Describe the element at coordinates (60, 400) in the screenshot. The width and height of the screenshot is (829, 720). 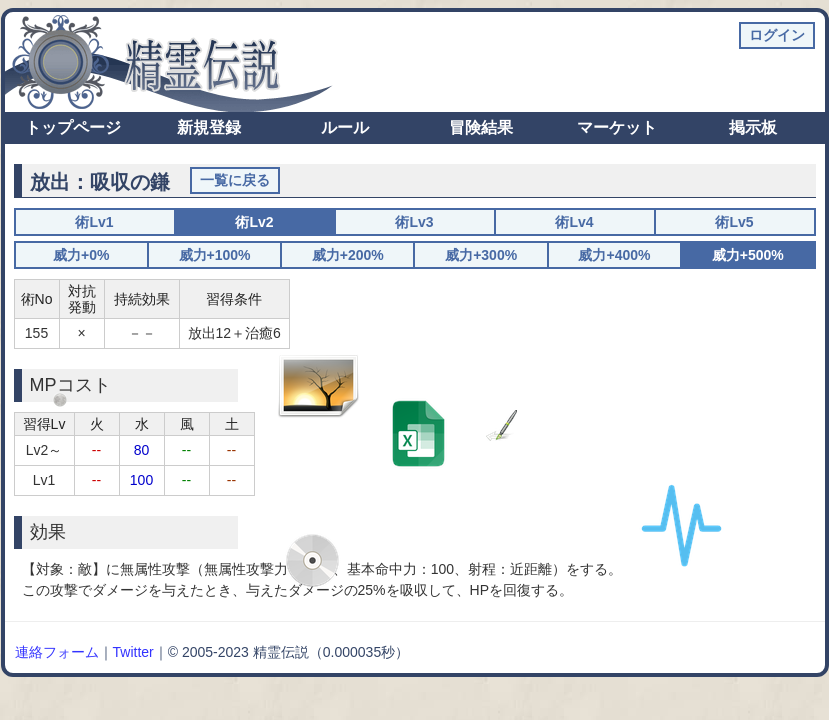
I see `indicates clear weather conditions at night` at that location.